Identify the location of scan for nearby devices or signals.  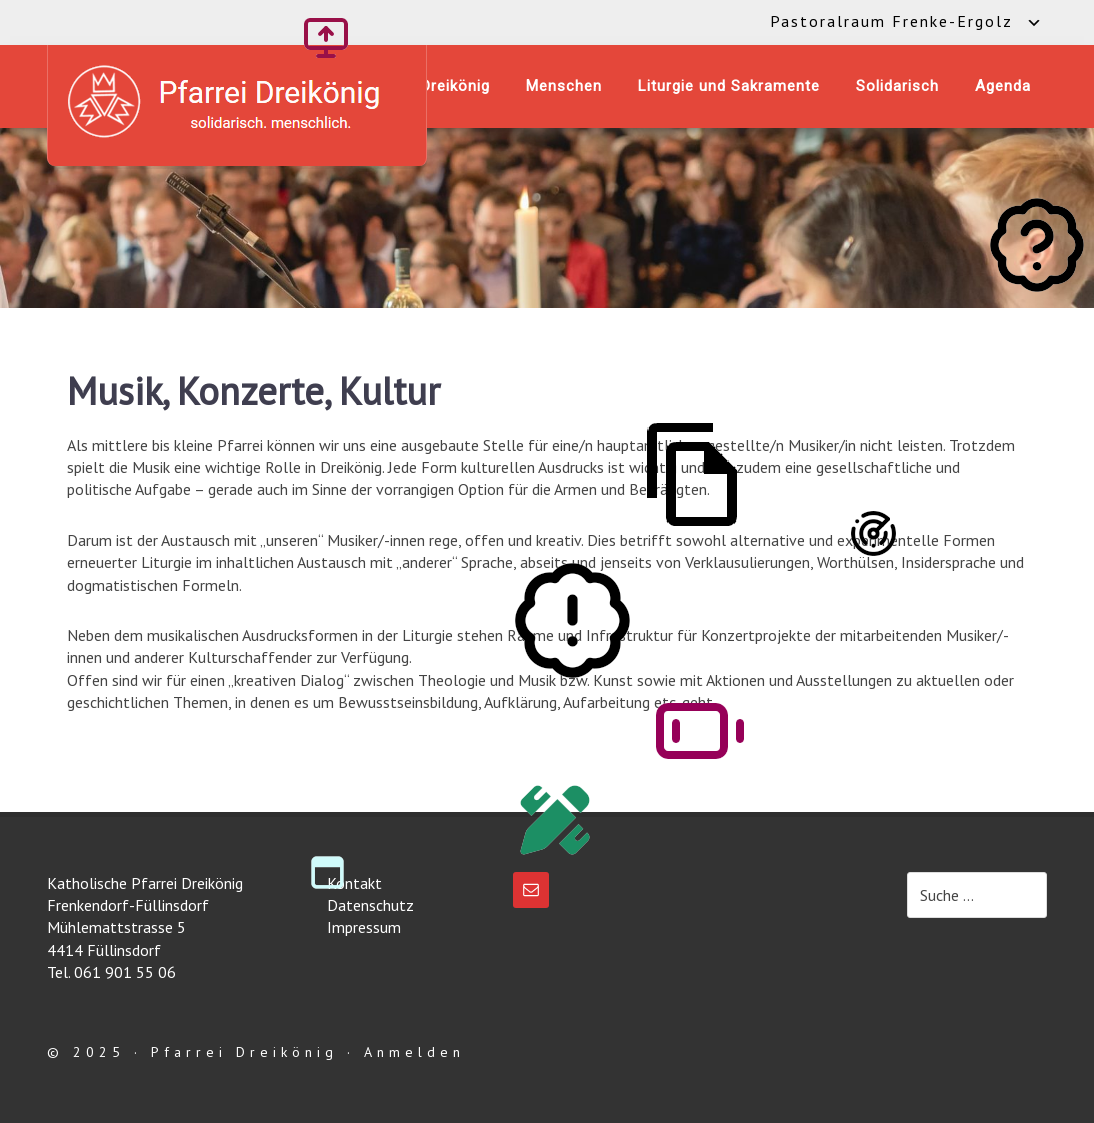
(873, 533).